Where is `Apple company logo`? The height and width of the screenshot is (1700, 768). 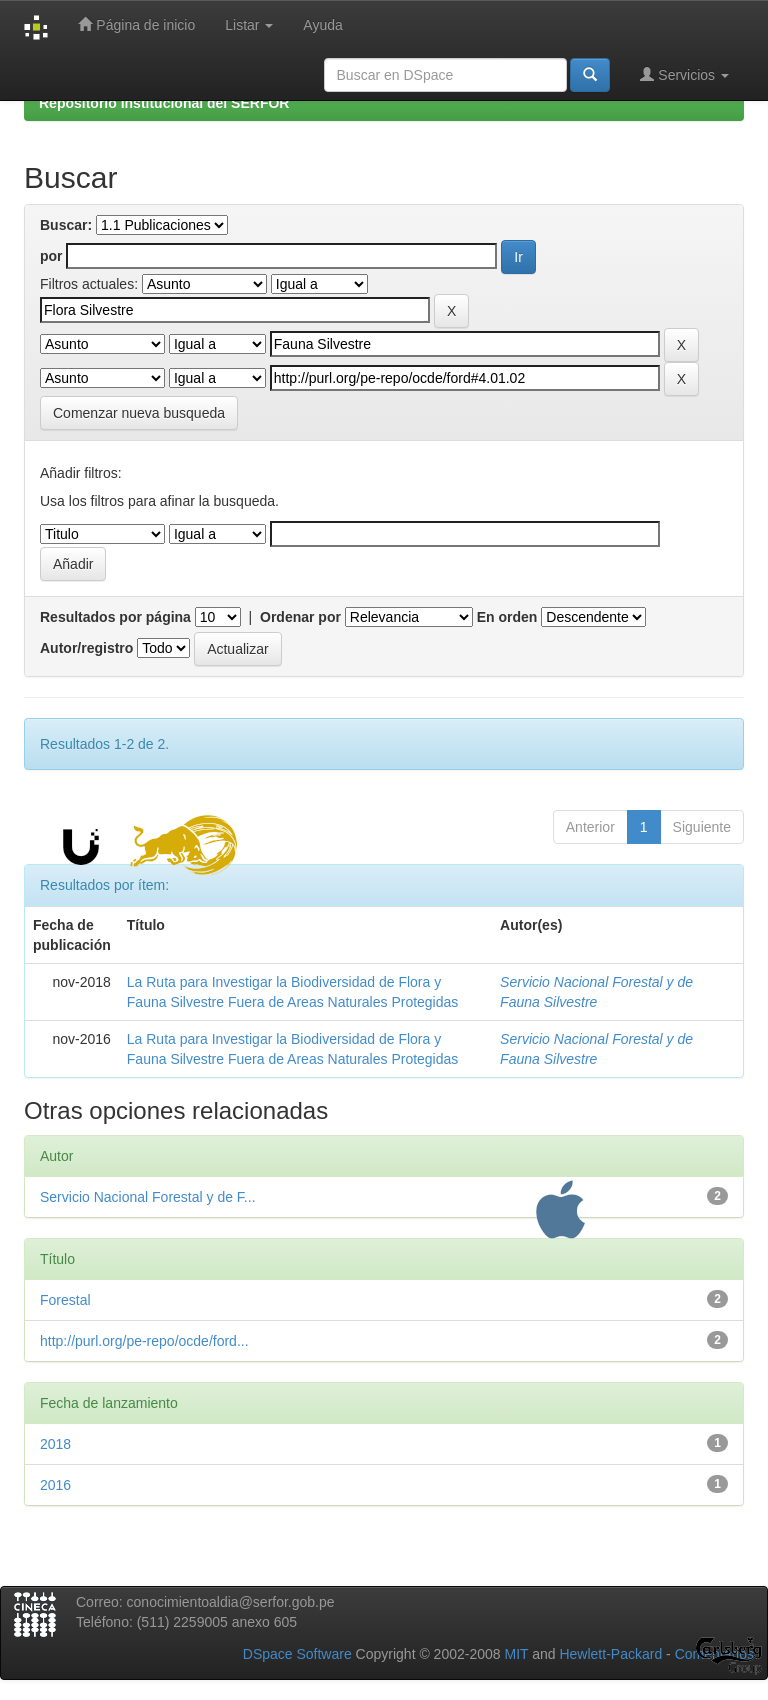 Apple company logo is located at coordinates (560, 1209).